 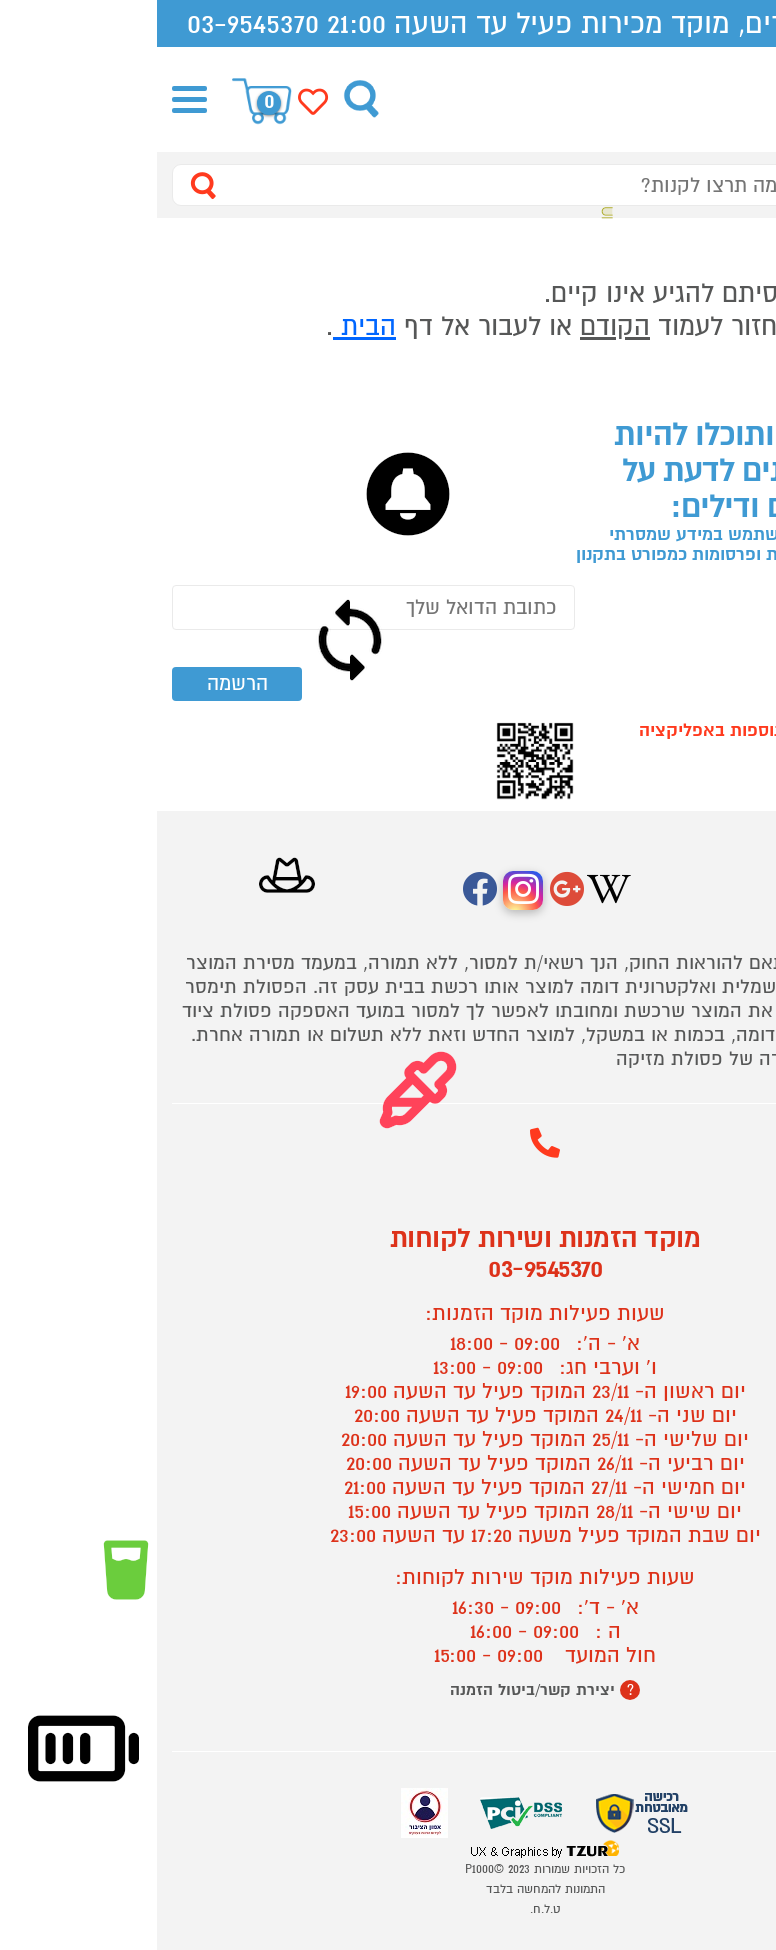 What do you see at coordinates (408, 494) in the screenshot?
I see `view notifications` at bounding box center [408, 494].